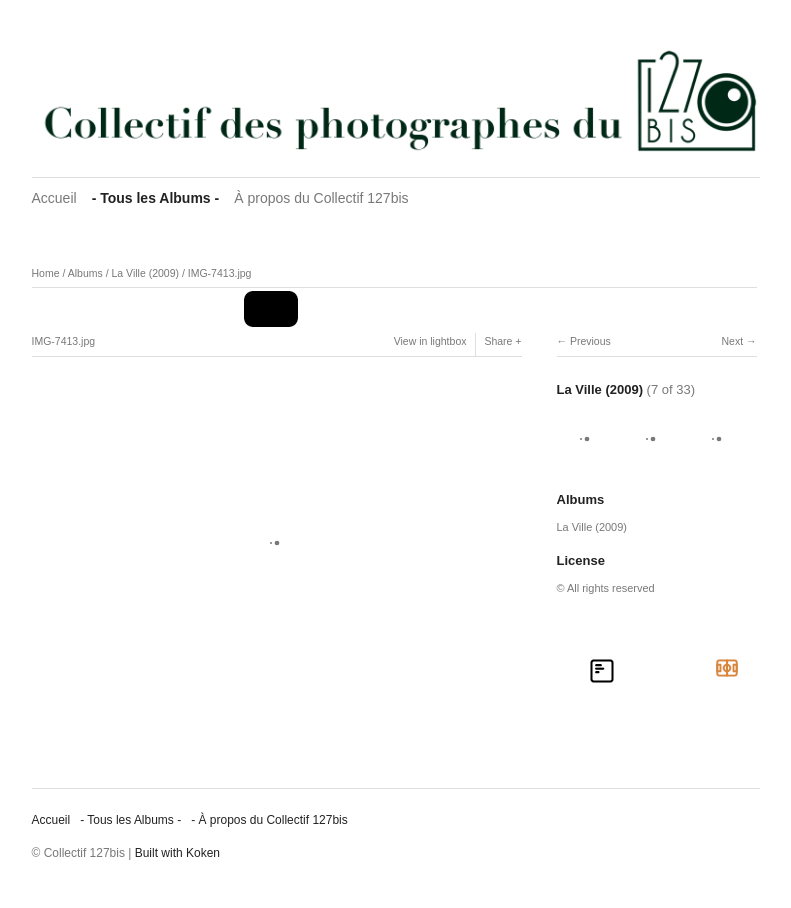  What do you see at coordinates (602, 671) in the screenshot?
I see `align content to top-left of container` at bounding box center [602, 671].